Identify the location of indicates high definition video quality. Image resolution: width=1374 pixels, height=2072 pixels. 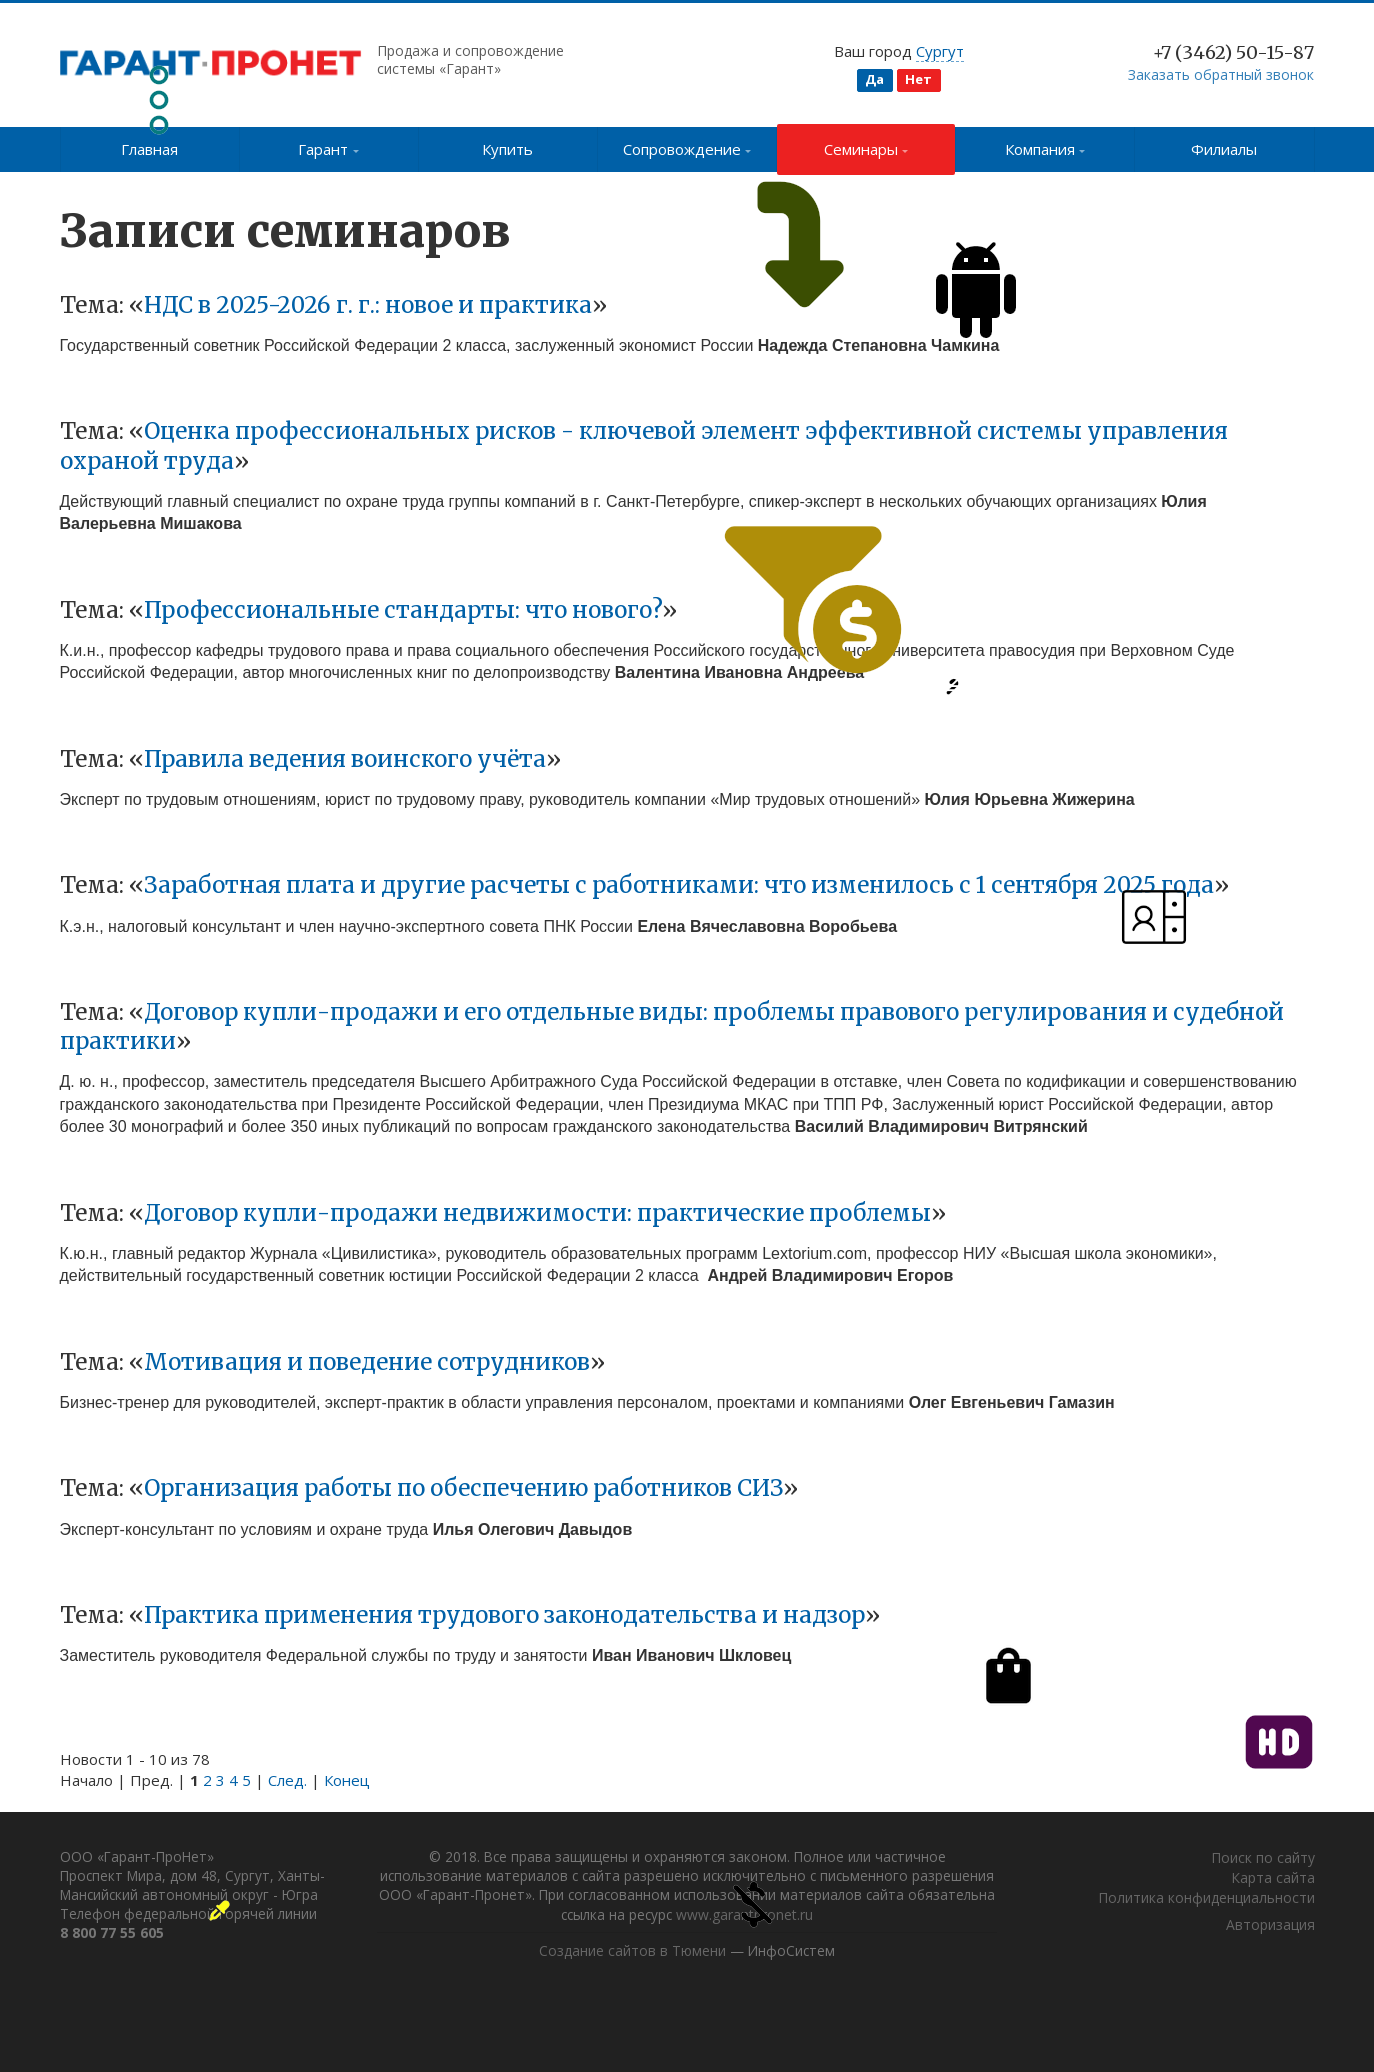
(1279, 1742).